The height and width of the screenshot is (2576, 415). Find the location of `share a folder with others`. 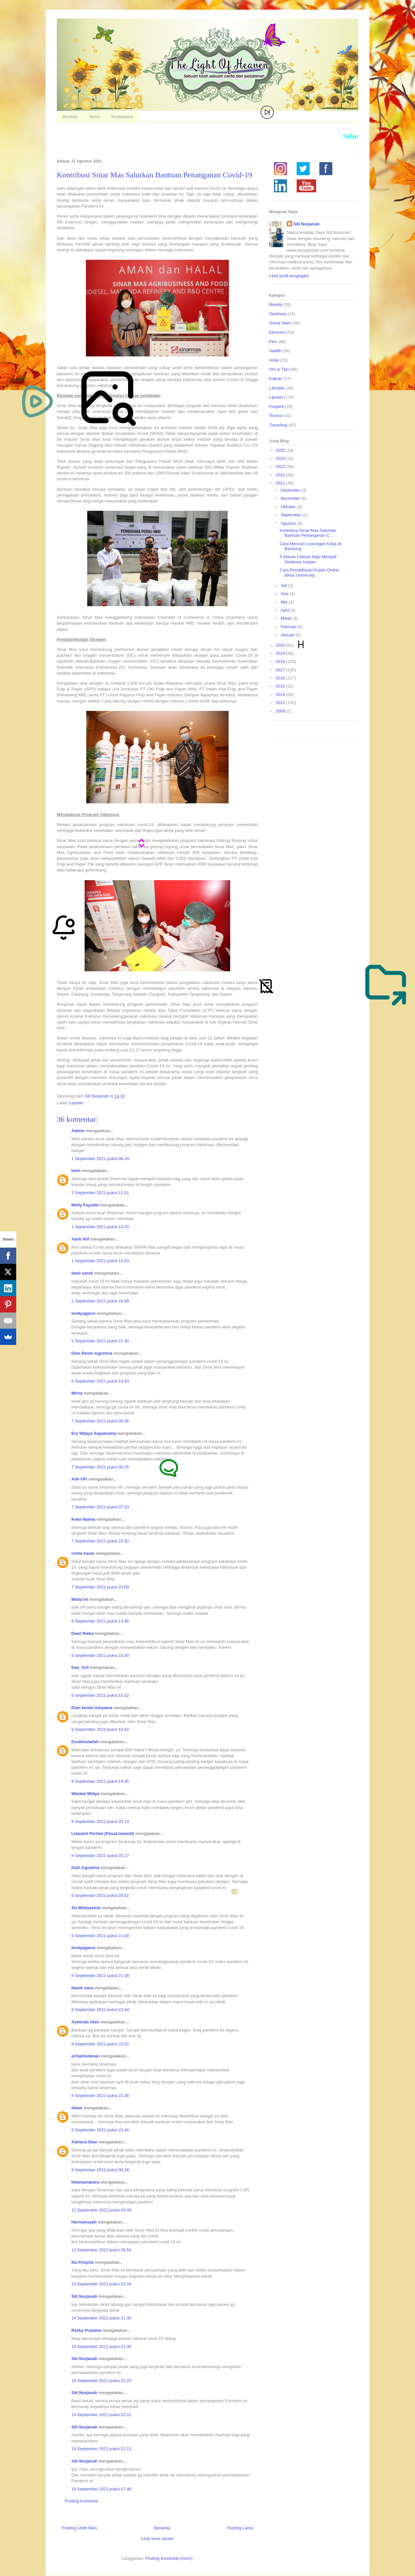

share a folder with others is located at coordinates (385, 983).